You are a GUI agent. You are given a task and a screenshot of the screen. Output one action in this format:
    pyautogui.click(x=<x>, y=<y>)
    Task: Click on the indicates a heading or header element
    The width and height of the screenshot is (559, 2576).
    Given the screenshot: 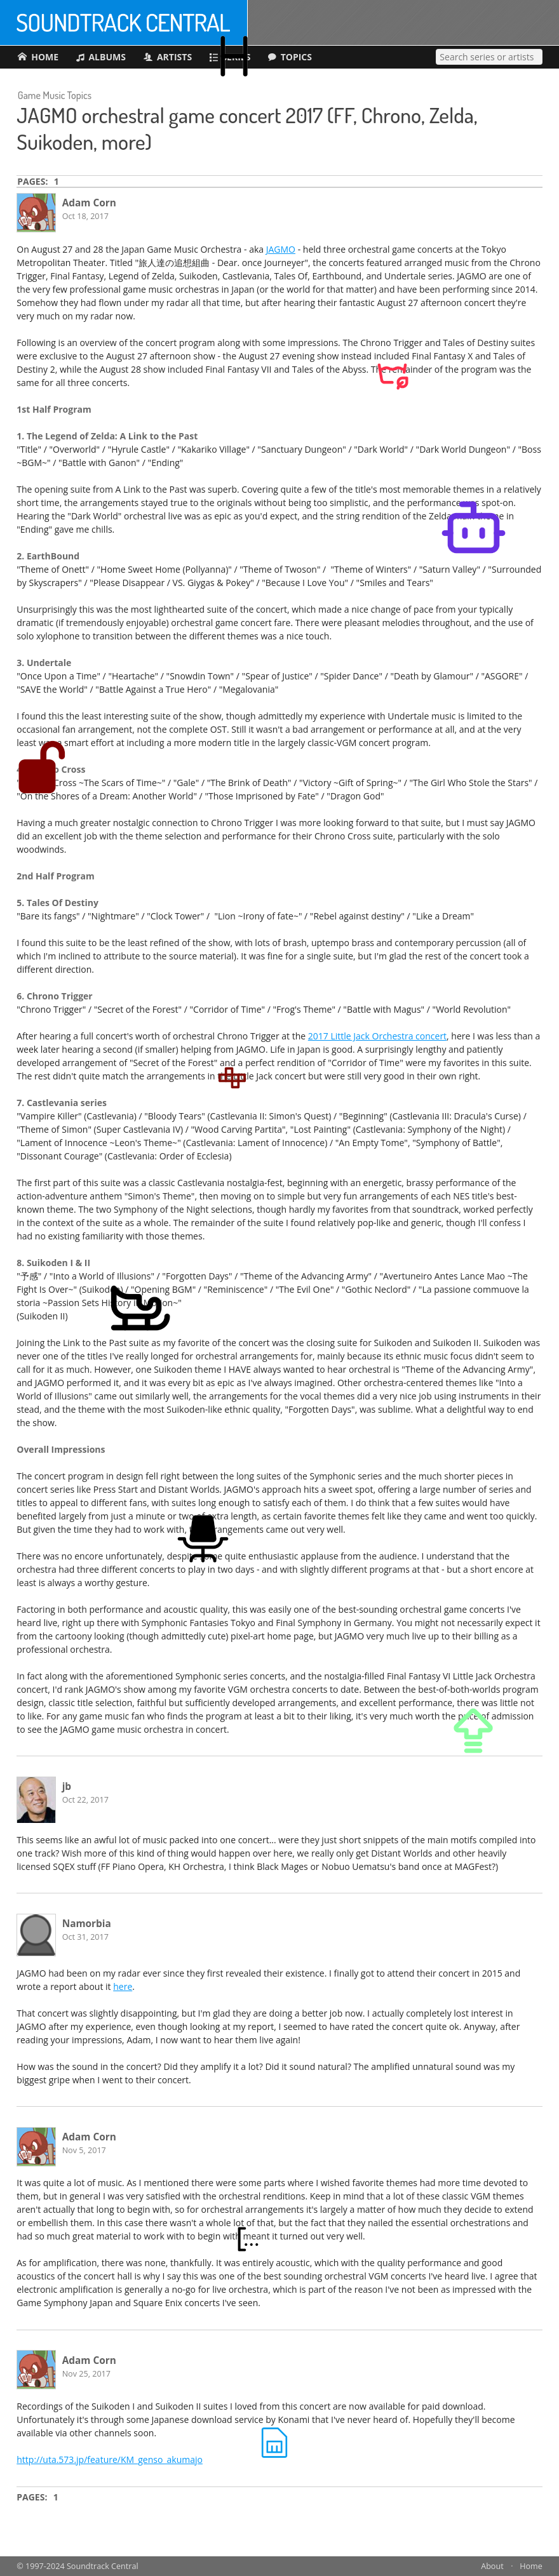 What is the action you would take?
    pyautogui.click(x=234, y=56)
    